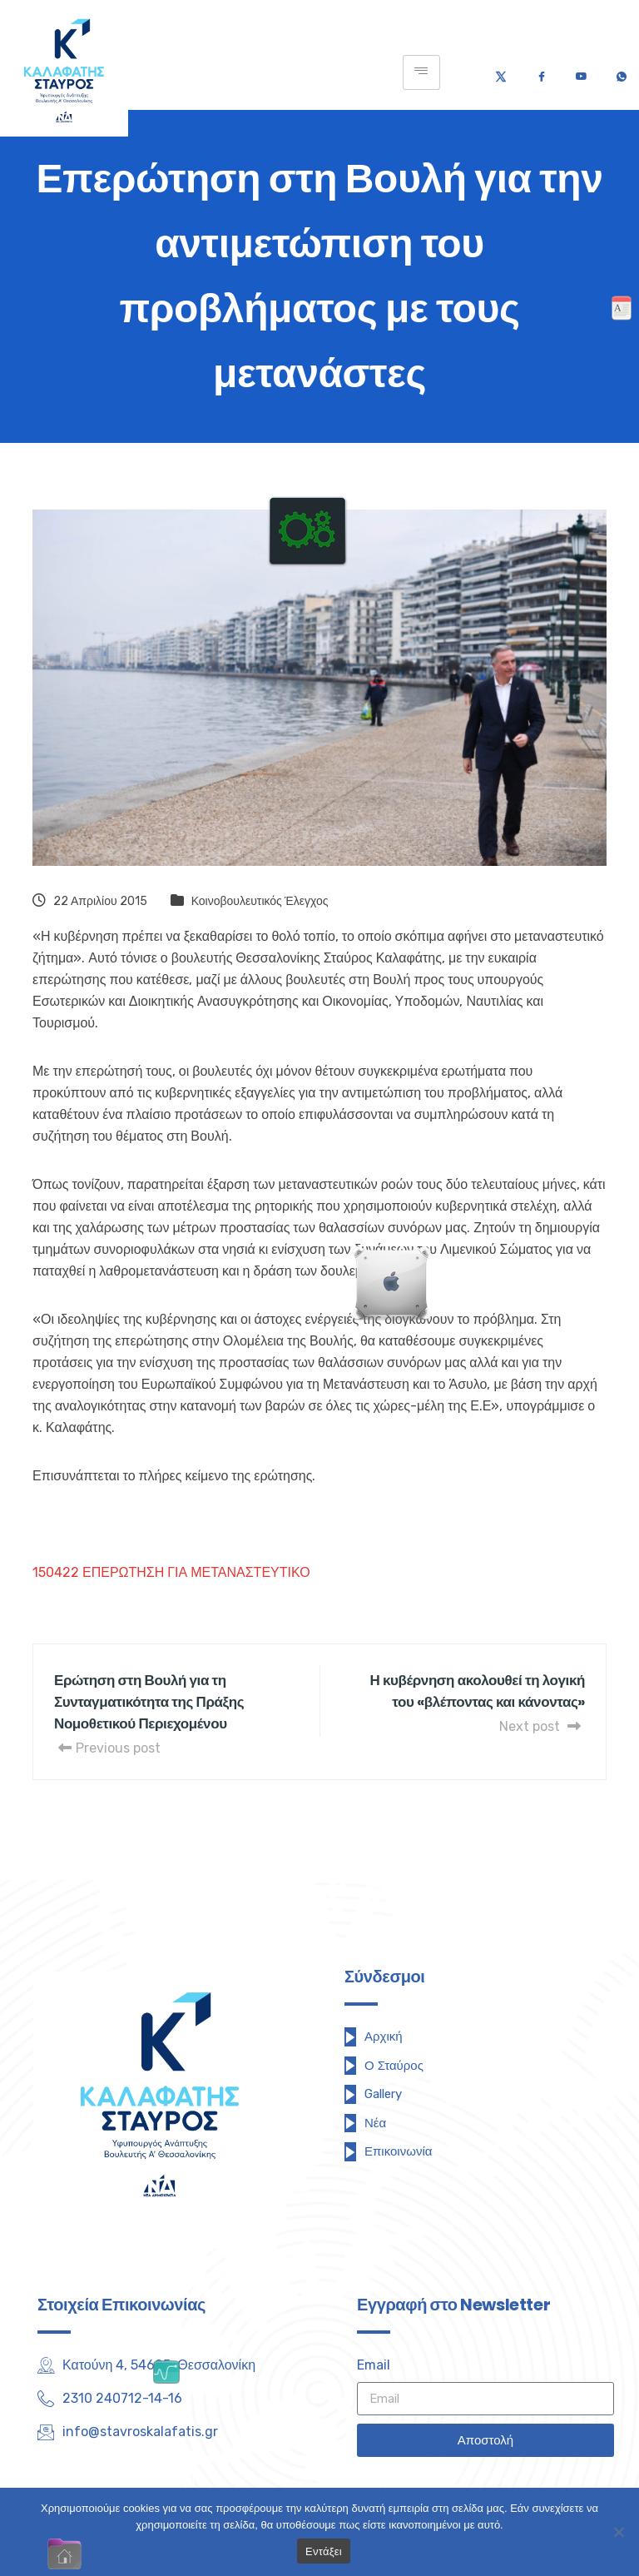 This screenshot has height=2576, width=639. What do you see at coordinates (622, 308) in the screenshot?
I see `open ebook reader application` at bounding box center [622, 308].